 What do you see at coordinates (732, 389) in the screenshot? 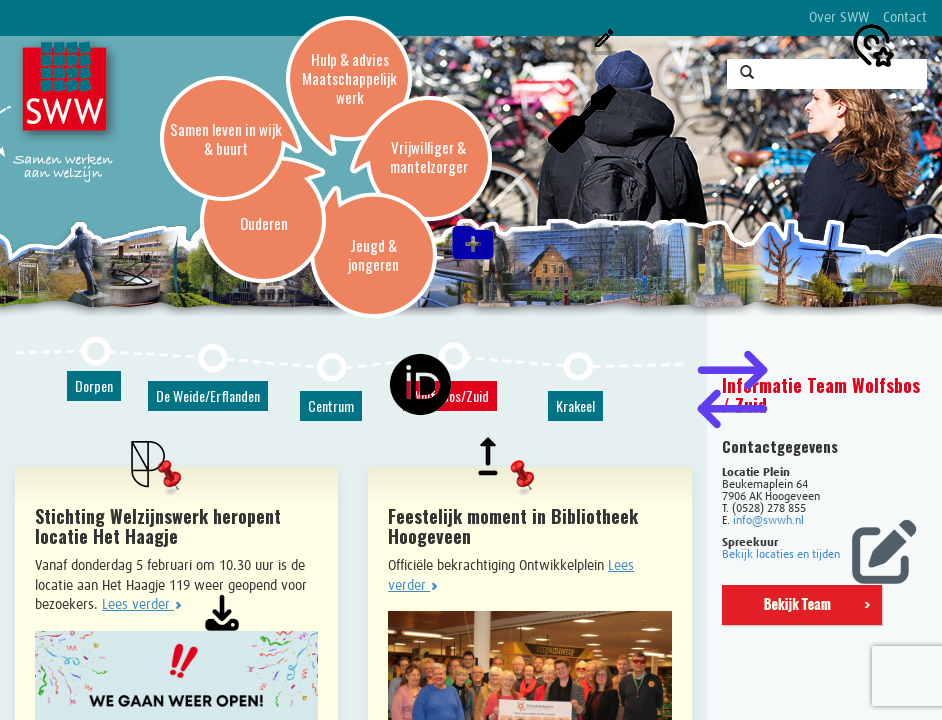
I see `swap or exchange items` at bounding box center [732, 389].